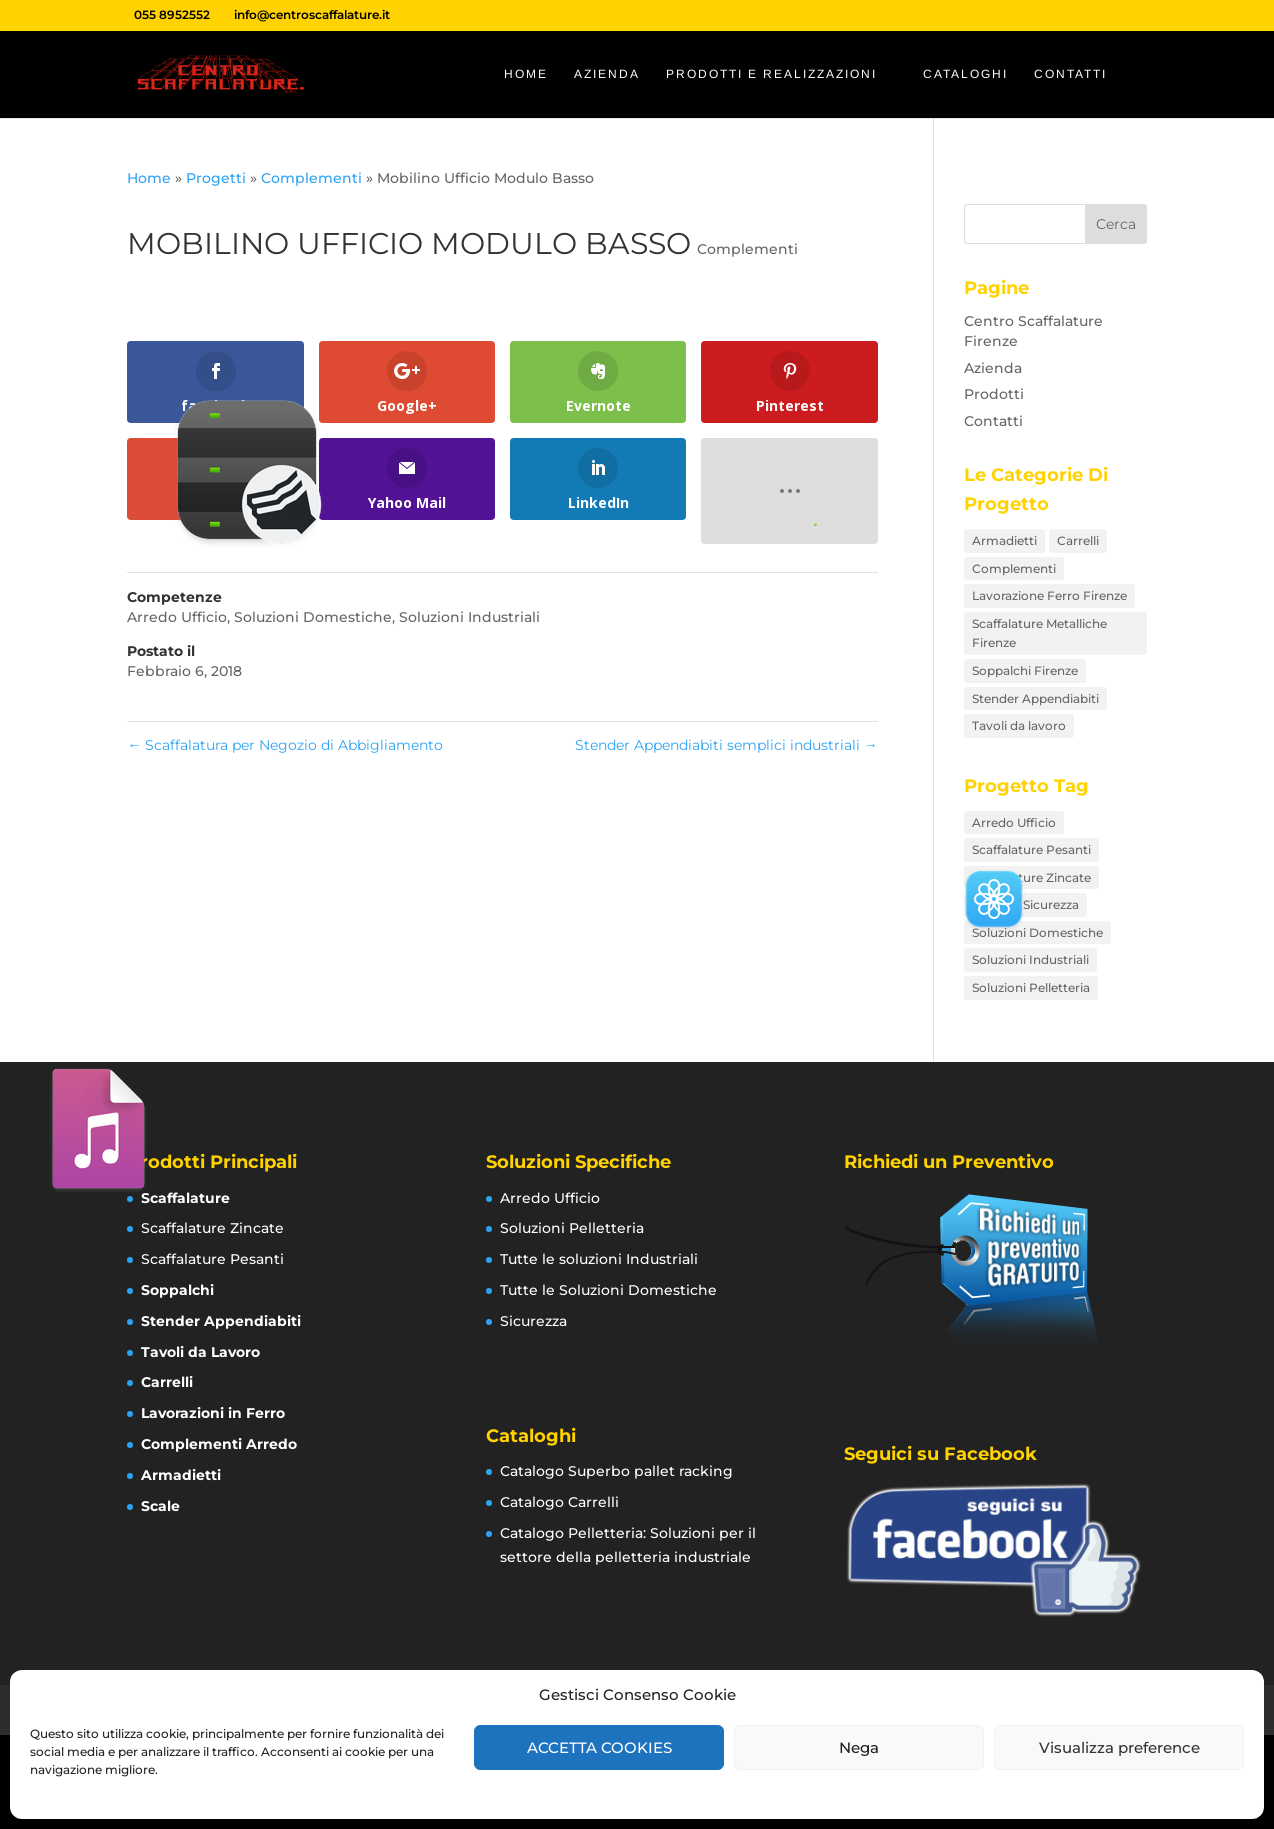  I want to click on configure kerberos authentication settings for network server, so click(247, 470).